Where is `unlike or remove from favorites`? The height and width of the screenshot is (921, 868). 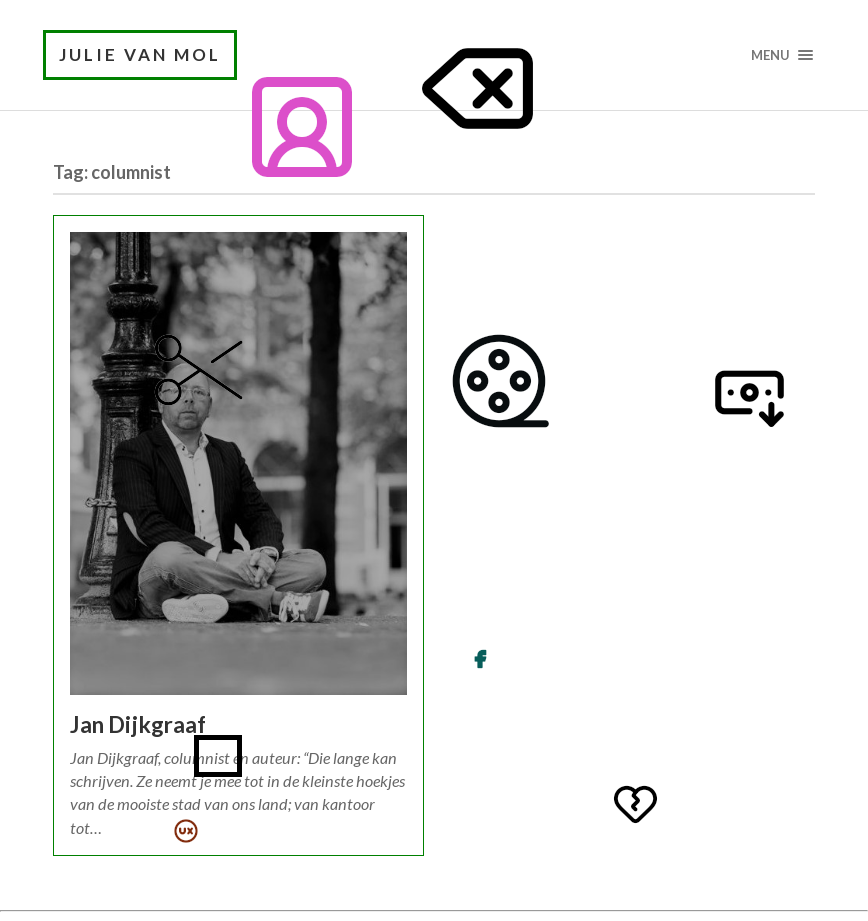 unlike or remove from favorites is located at coordinates (635, 803).